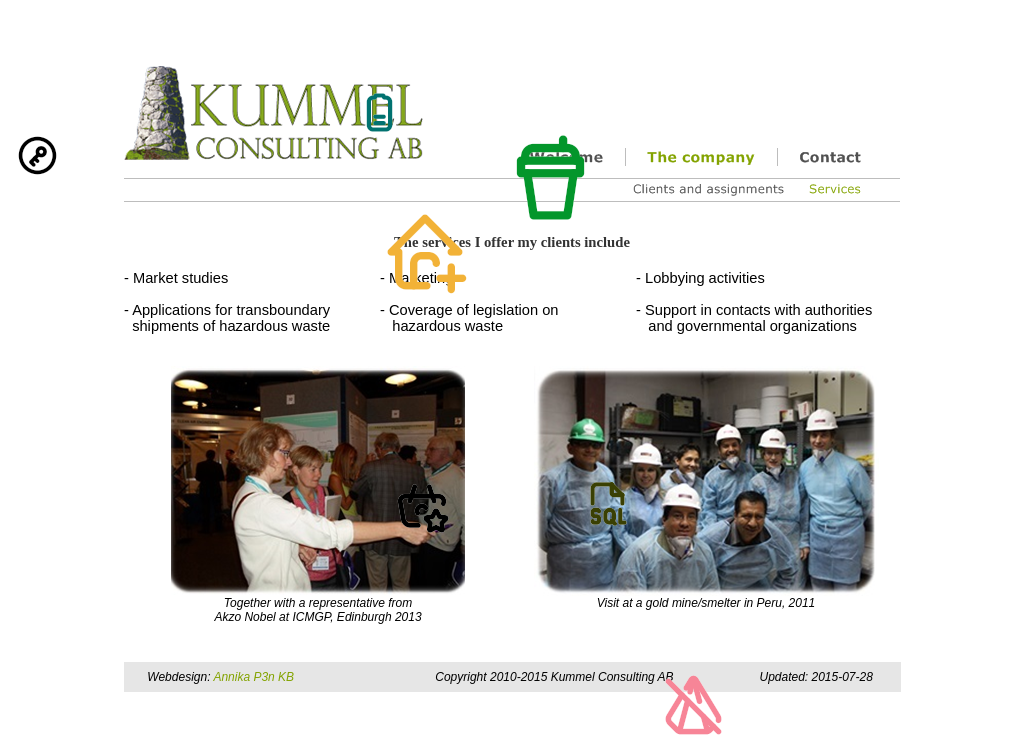  Describe the element at coordinates (693, 706) in the screenshot. I see `disable 3D object rendering` at that location.